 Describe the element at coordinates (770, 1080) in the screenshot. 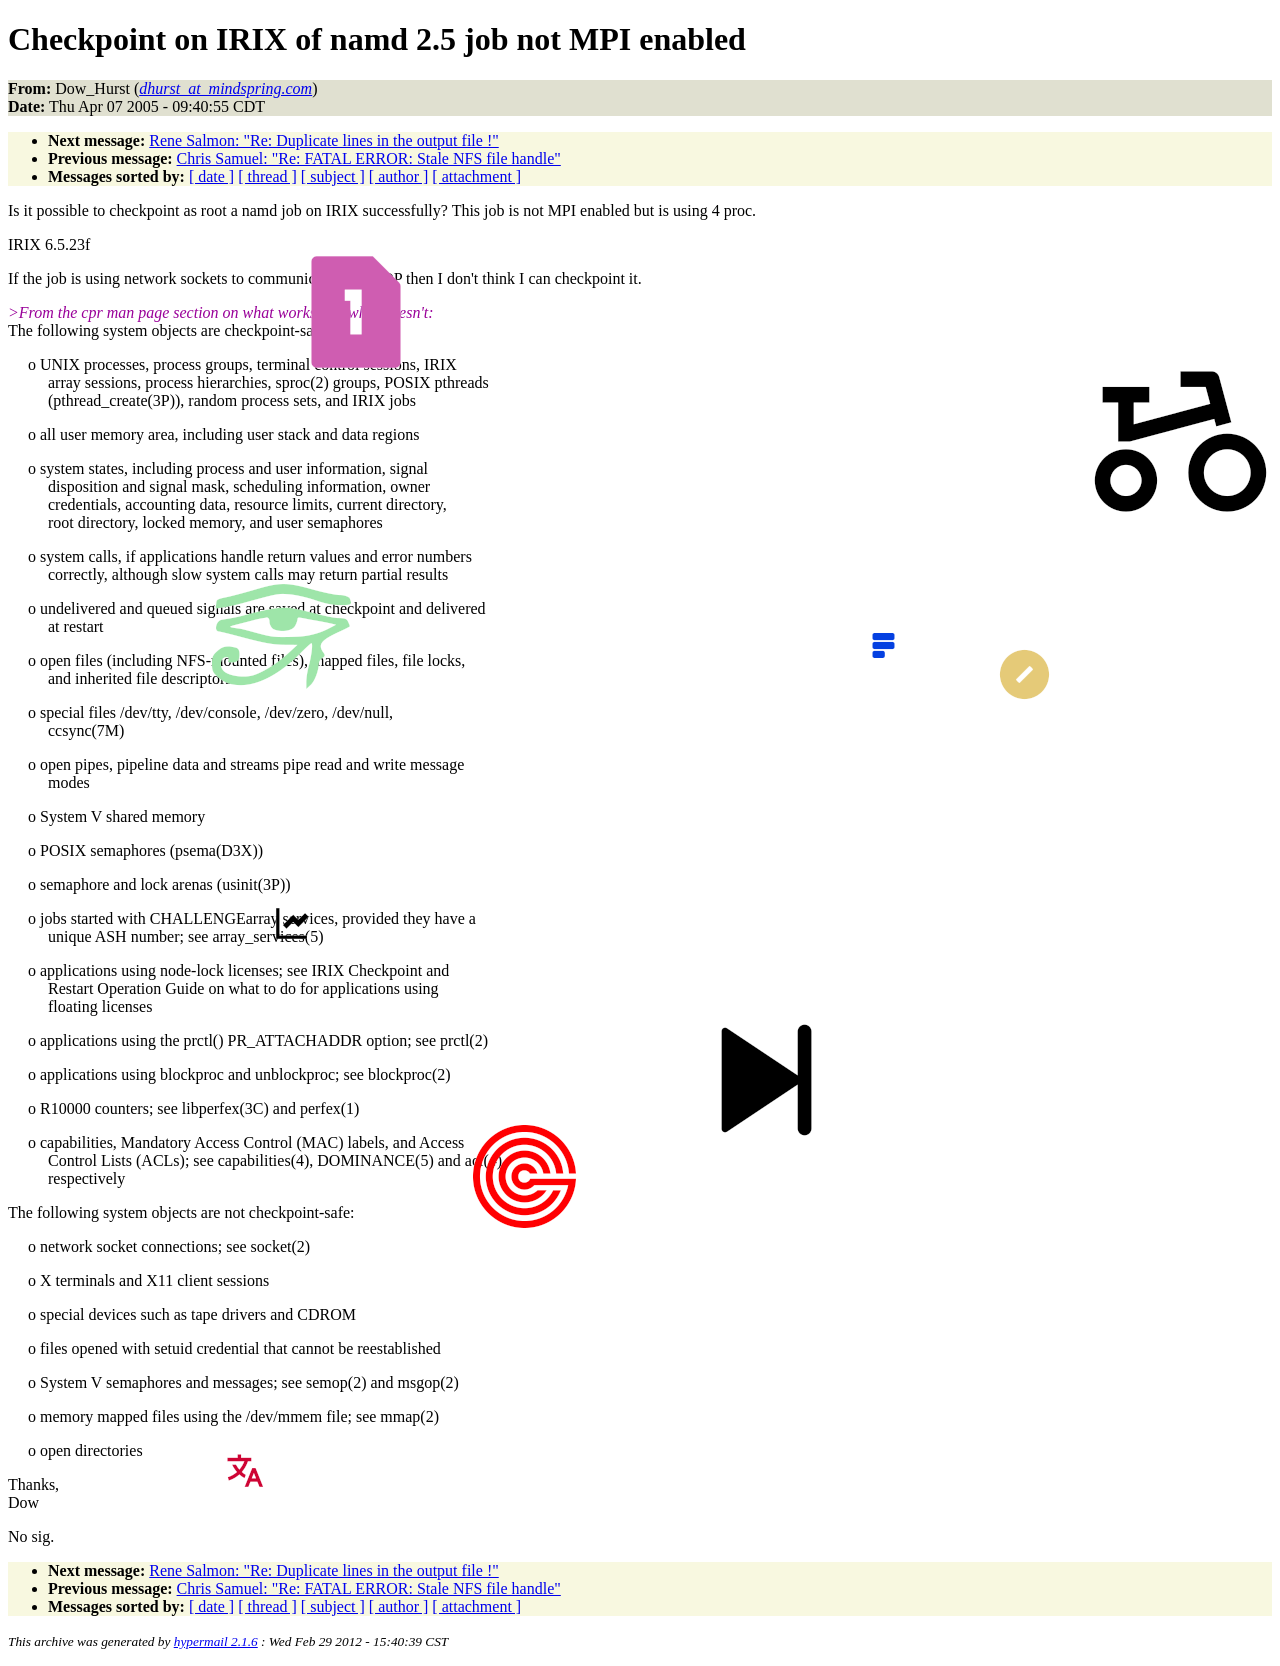

I see `skip to the next track` at that location.